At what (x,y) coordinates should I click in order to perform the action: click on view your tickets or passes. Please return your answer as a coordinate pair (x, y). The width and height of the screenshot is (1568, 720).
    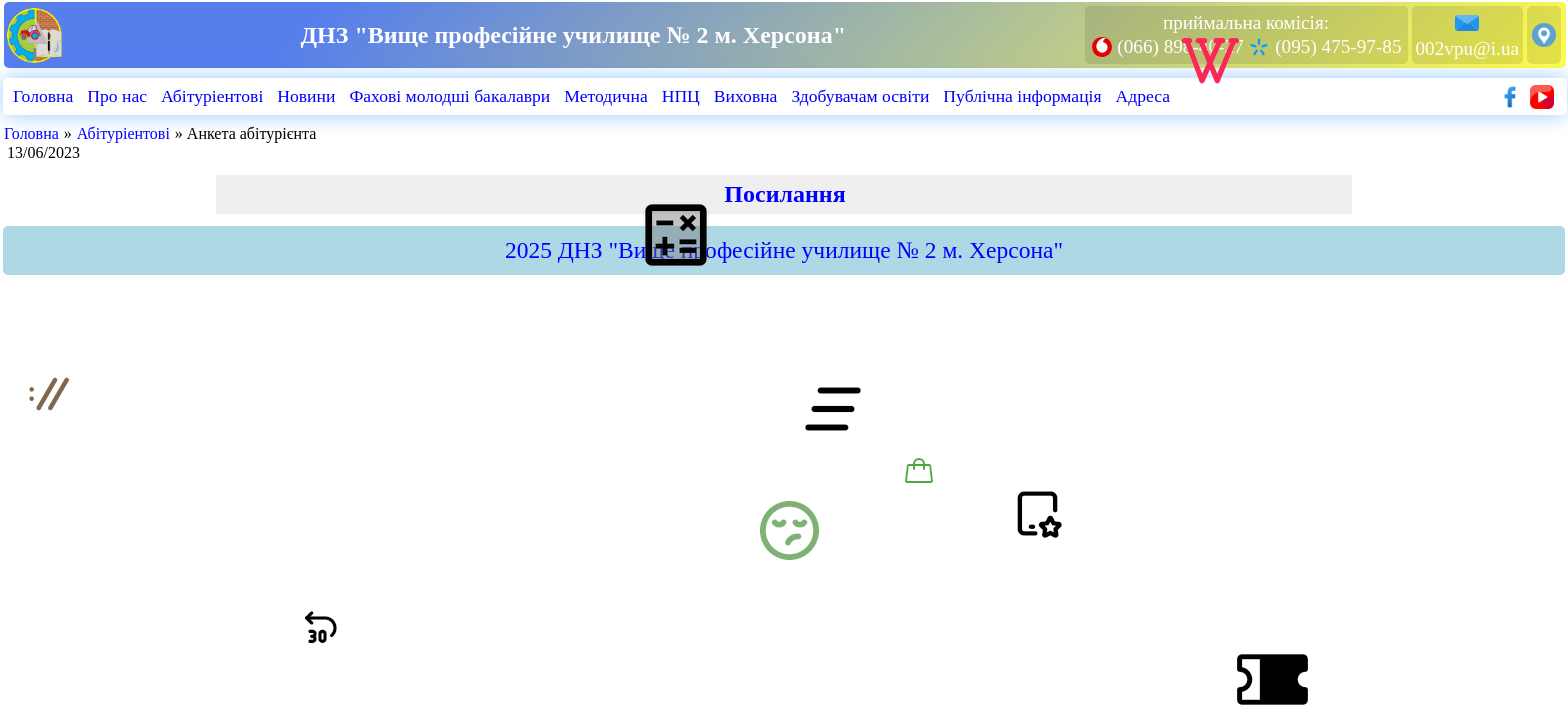
    Looking at the image, I should click on (1272, 679).